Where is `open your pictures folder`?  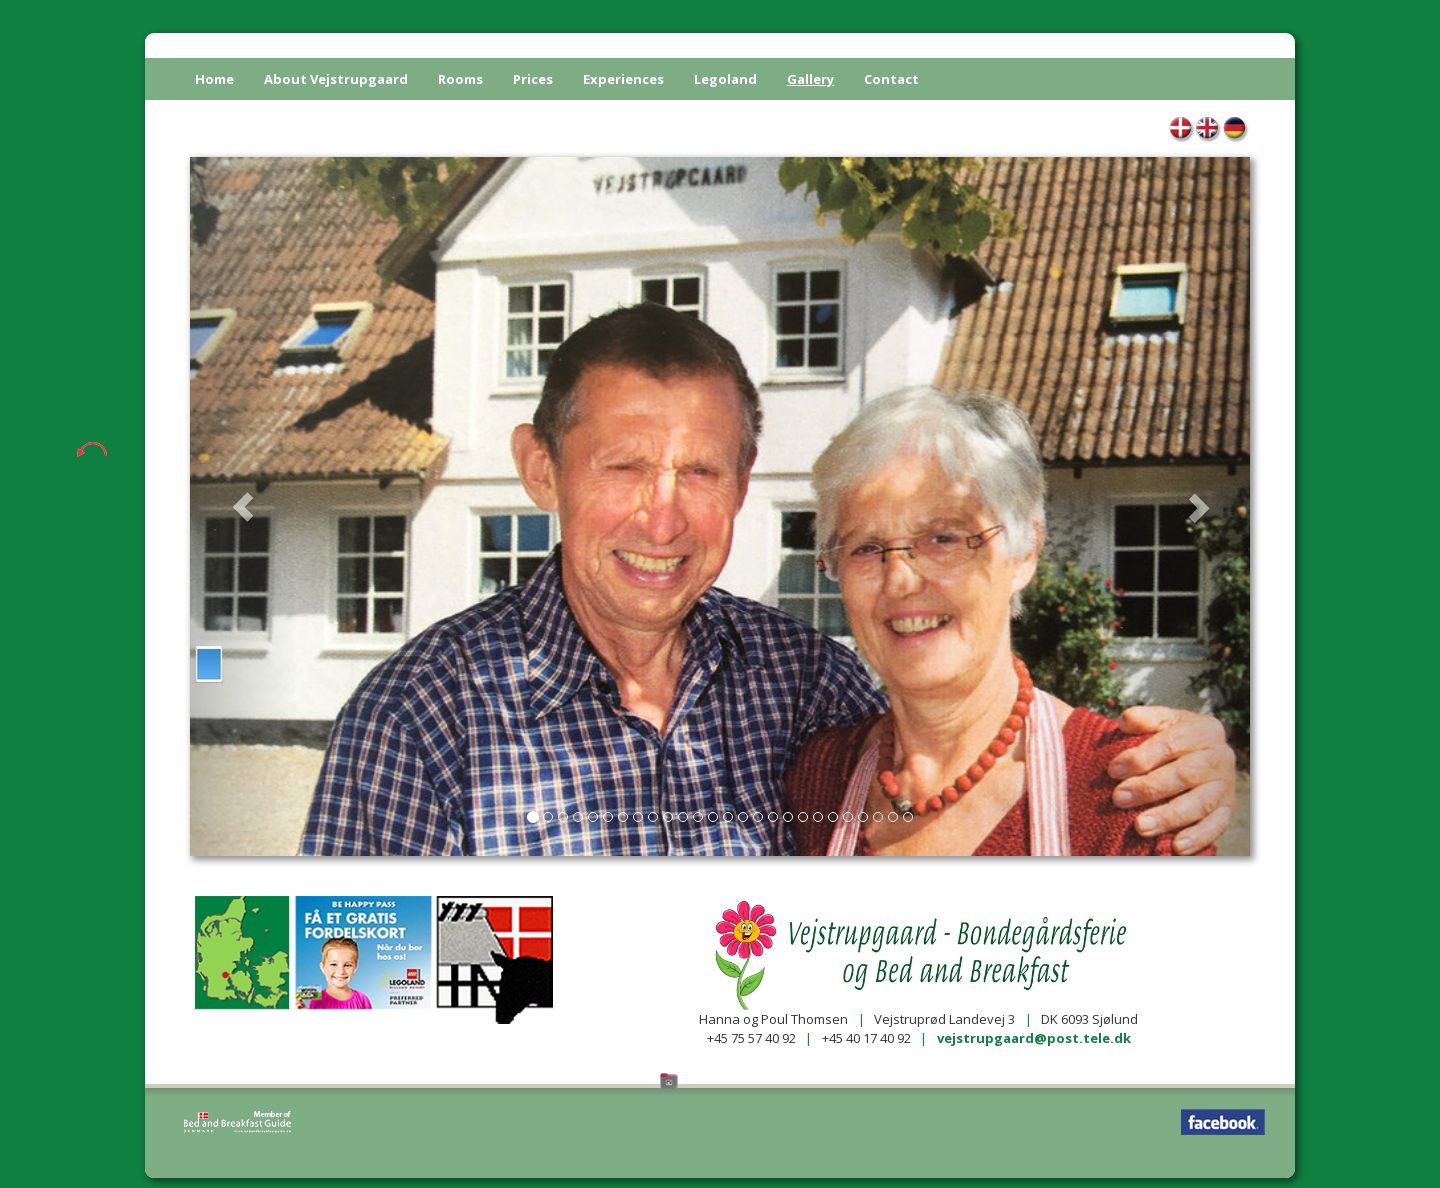
open your pictures folder is located at coordinates (669, 1081).